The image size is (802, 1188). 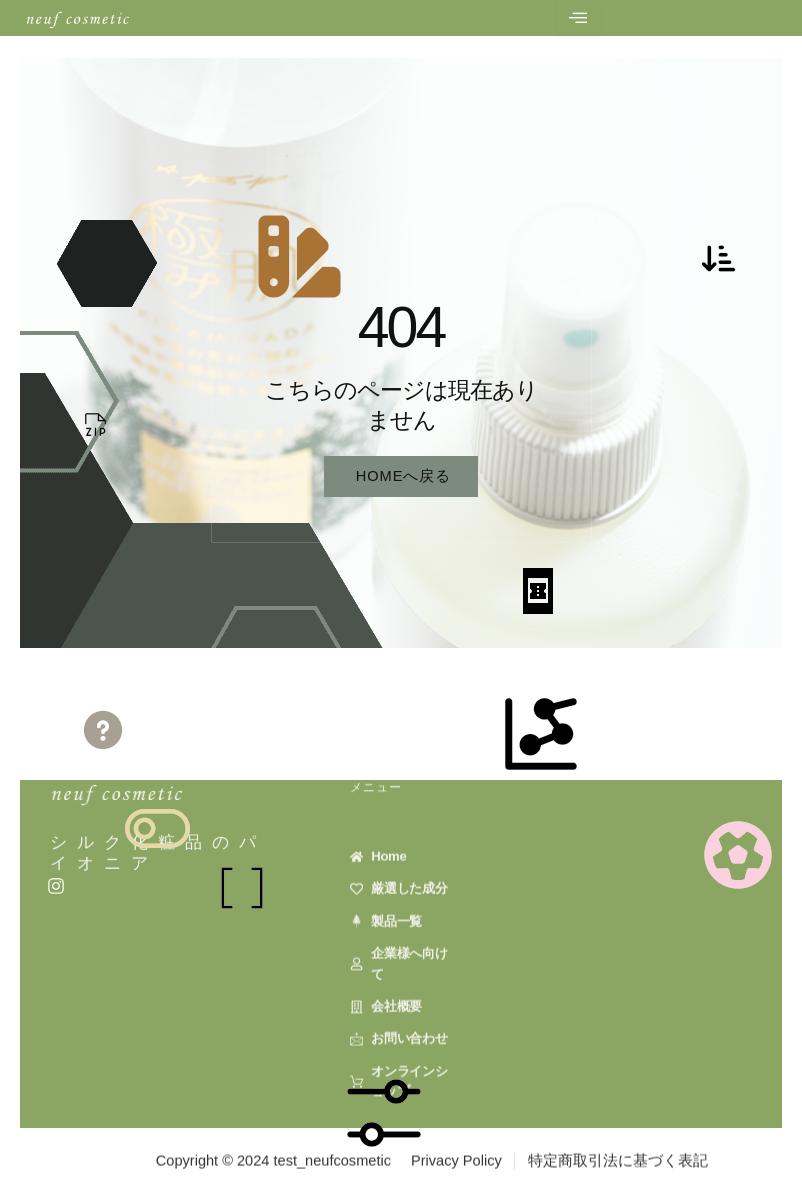 I want to click on book an appointment or reservation online, so click(x=538, y=591).